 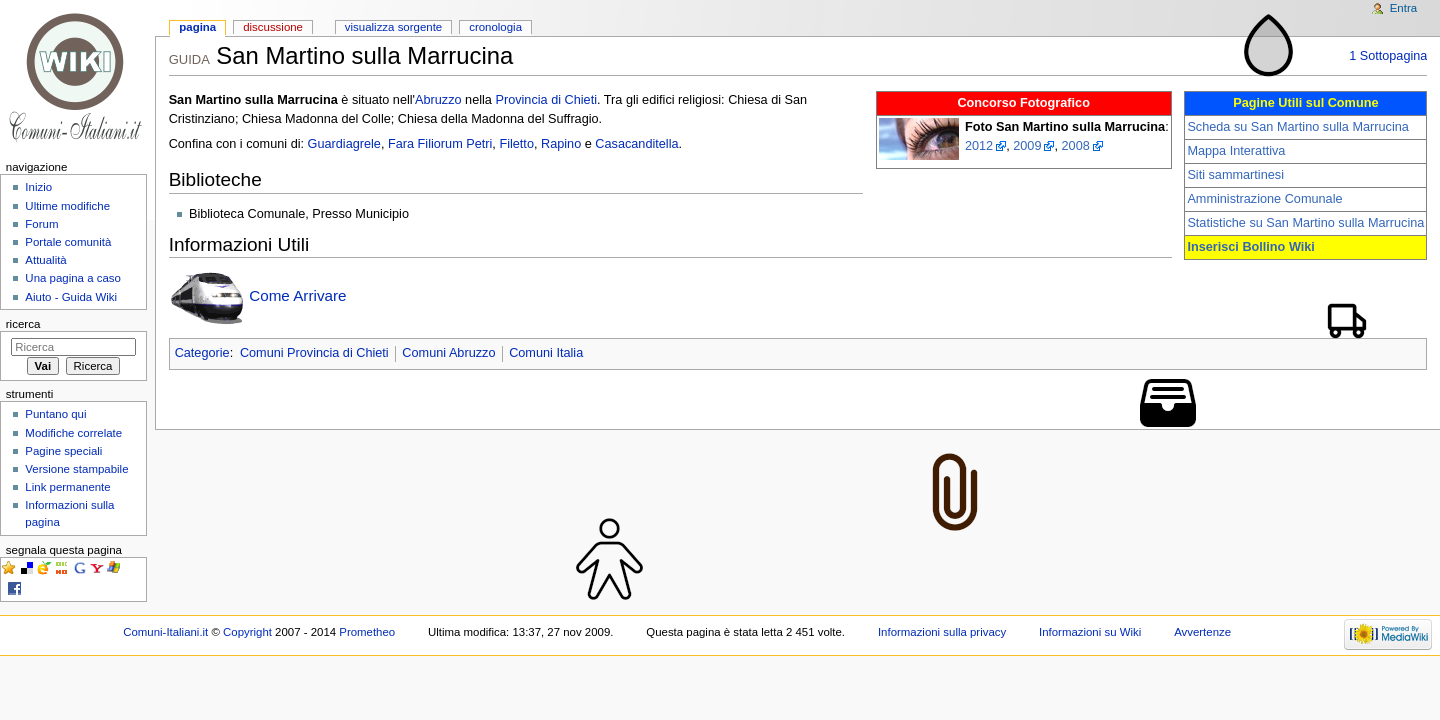 I want to click on view inbox or received files, so click(x=1168, y=403).